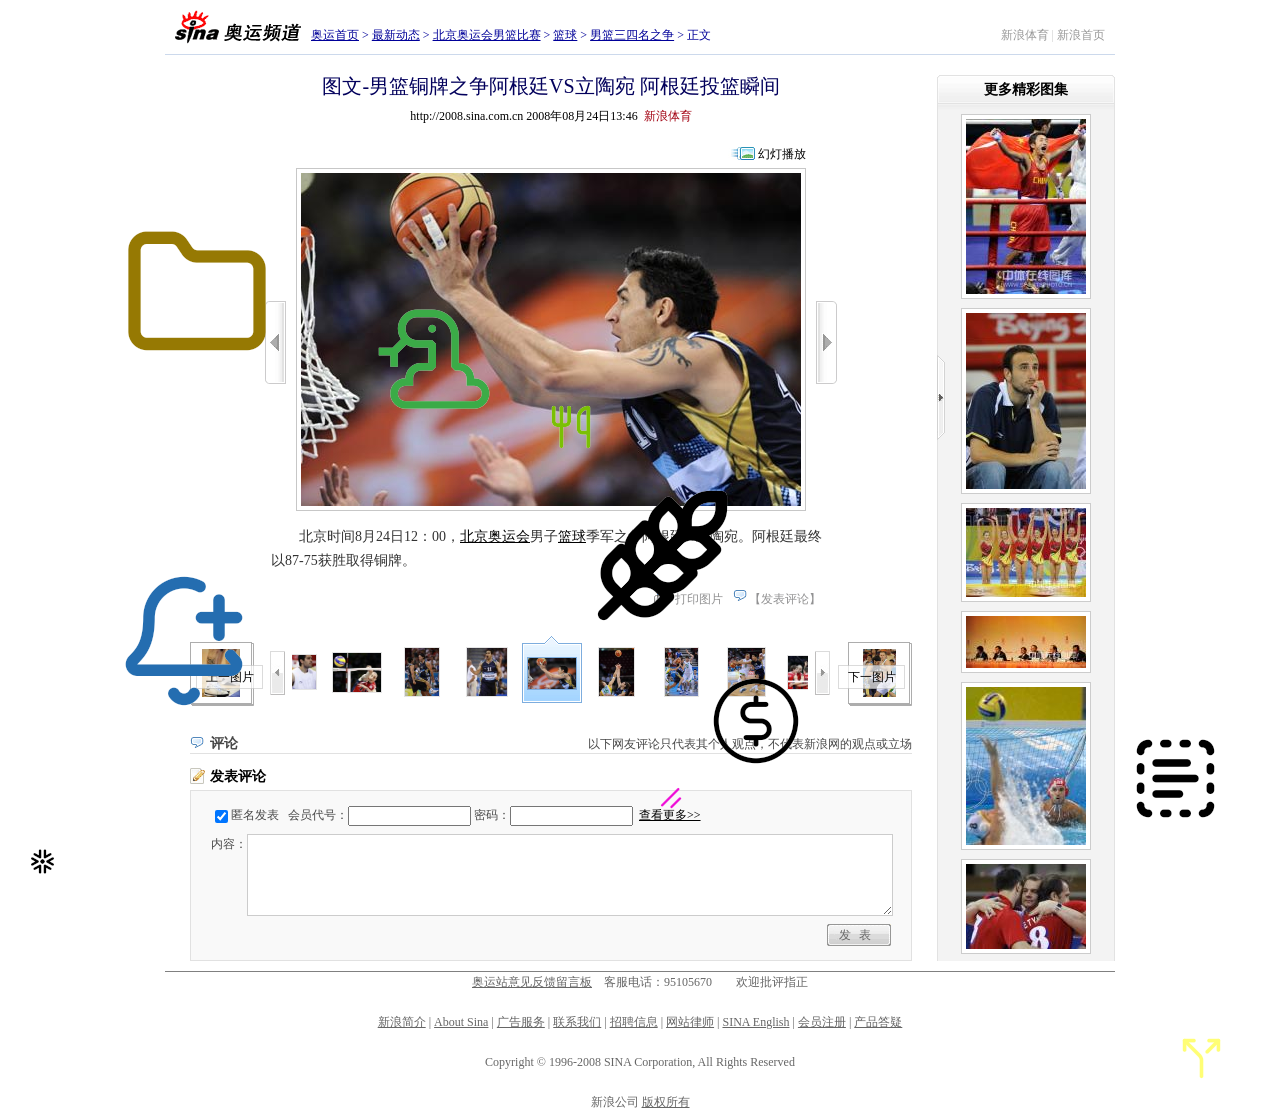  Describe the element at coordinates (571, 427) in the screenshot. I see `browse restaurants or dining options` at that location.